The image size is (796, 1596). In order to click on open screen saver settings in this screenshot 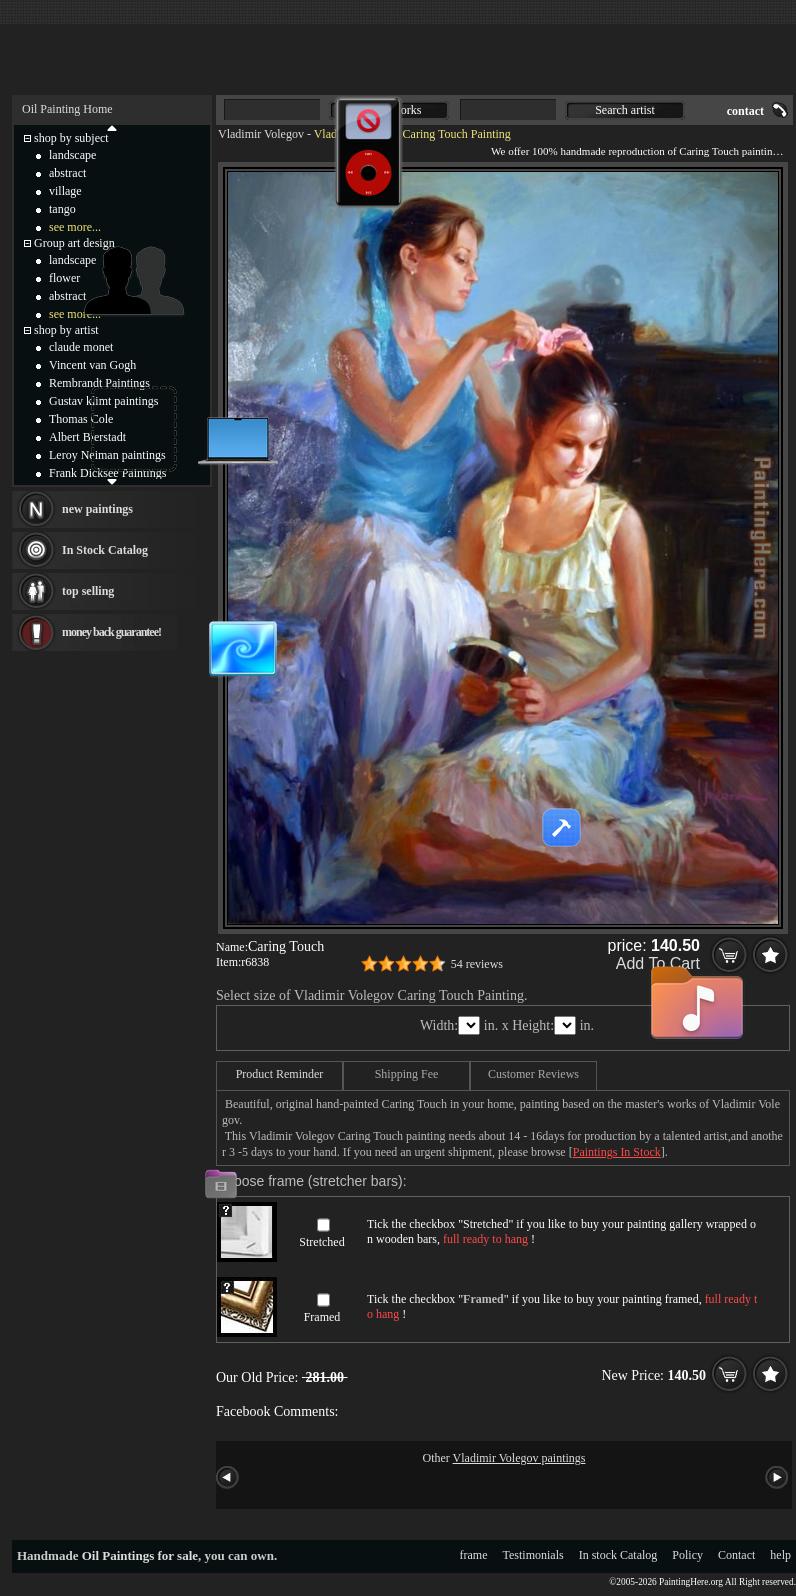, I will do `click(243, 650)`.